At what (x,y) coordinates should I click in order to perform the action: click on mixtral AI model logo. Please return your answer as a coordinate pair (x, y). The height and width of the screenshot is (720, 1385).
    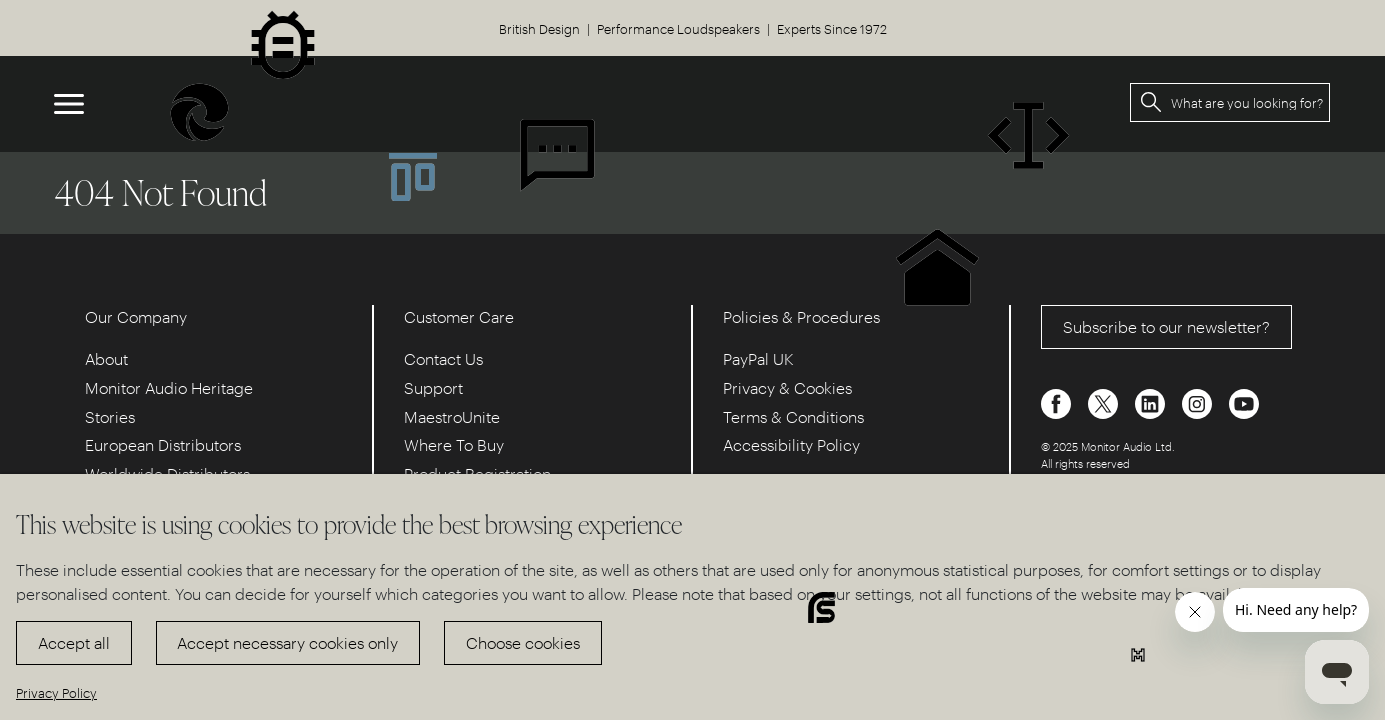
    Looking at the image, I should click on (1138, 655).